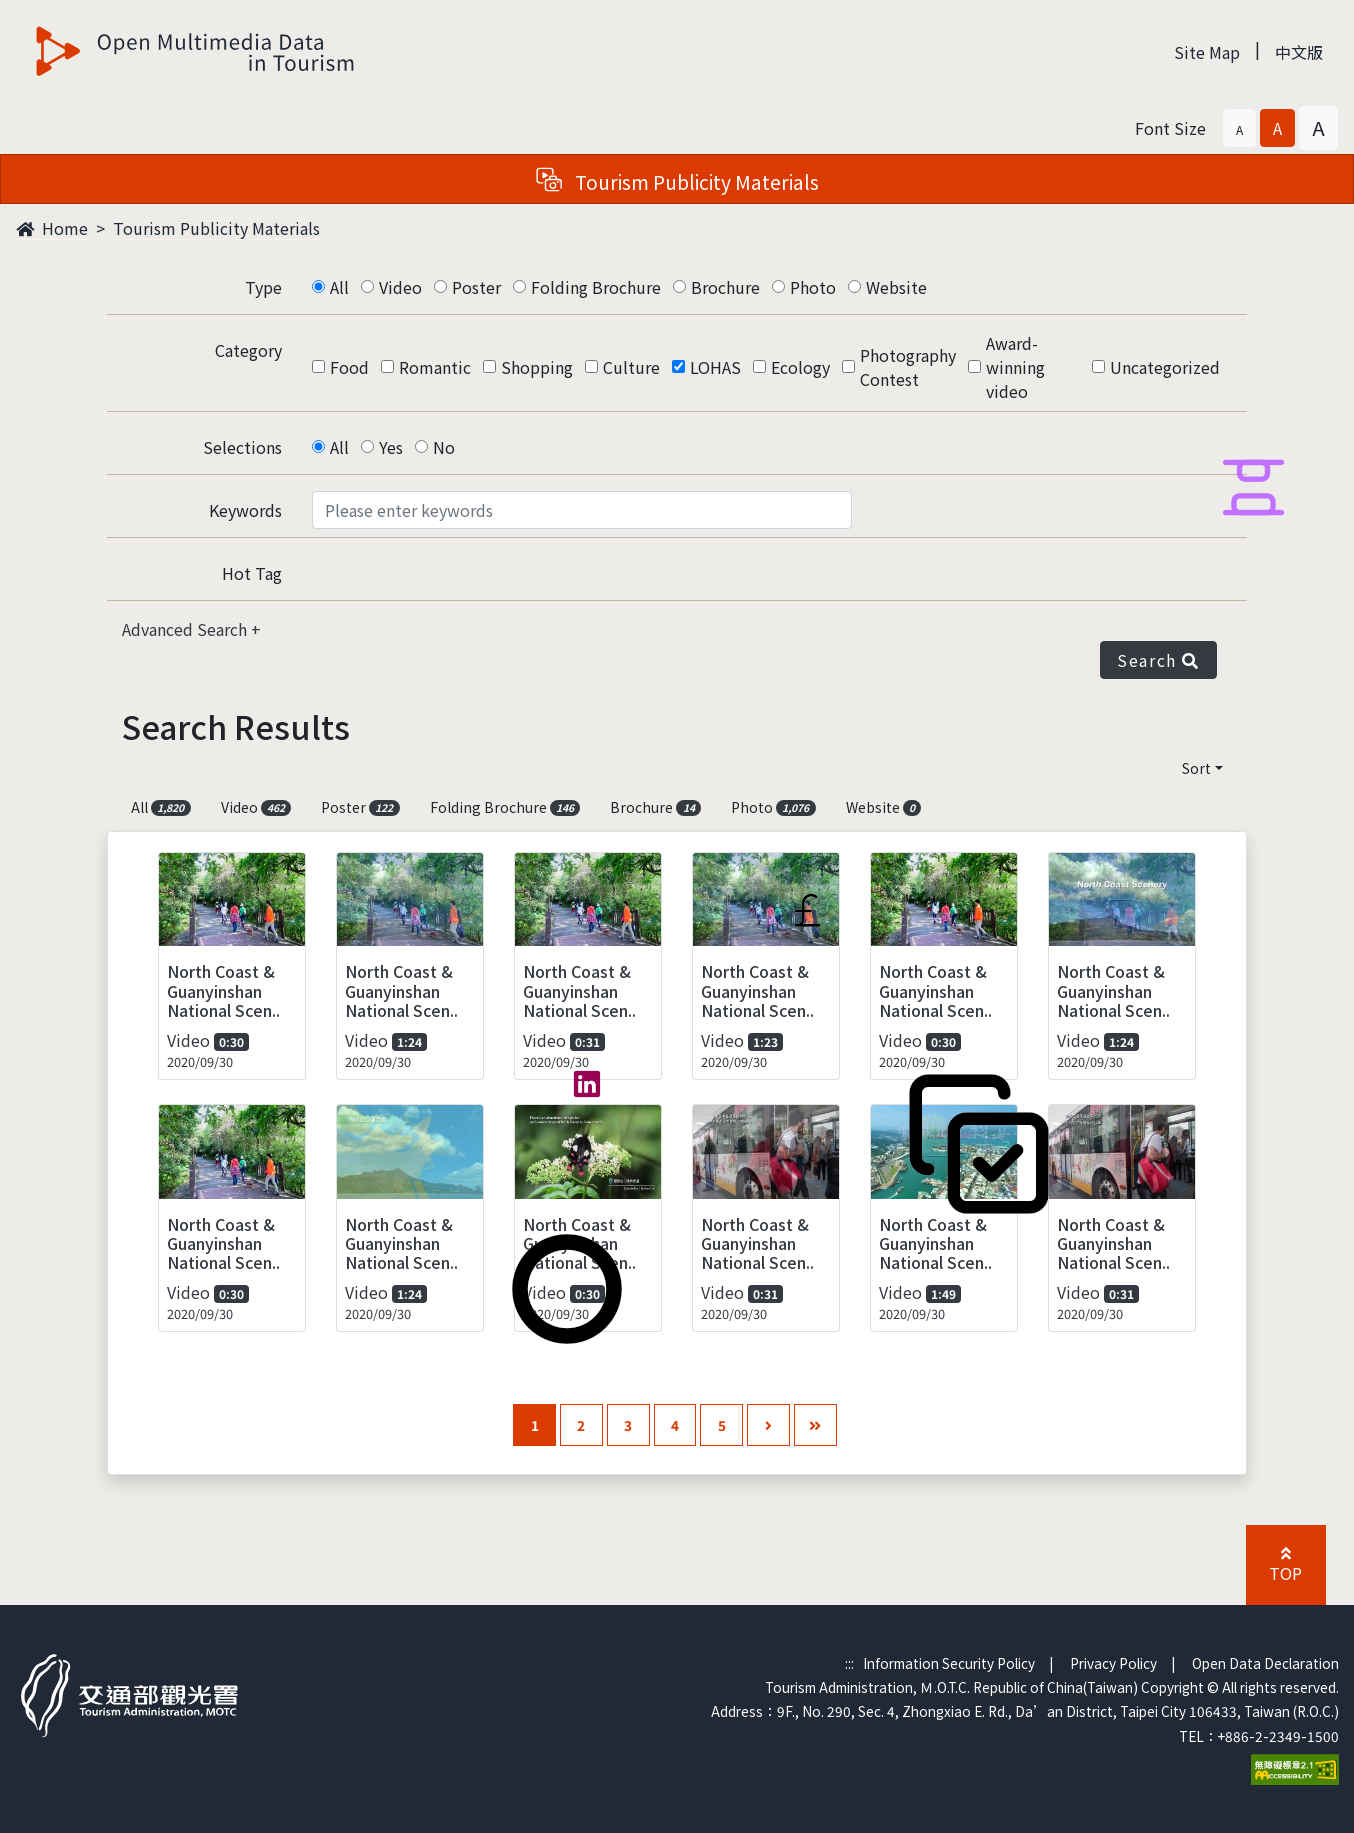  I want to click on indicates british pound sterling currency, so click(809, 911).